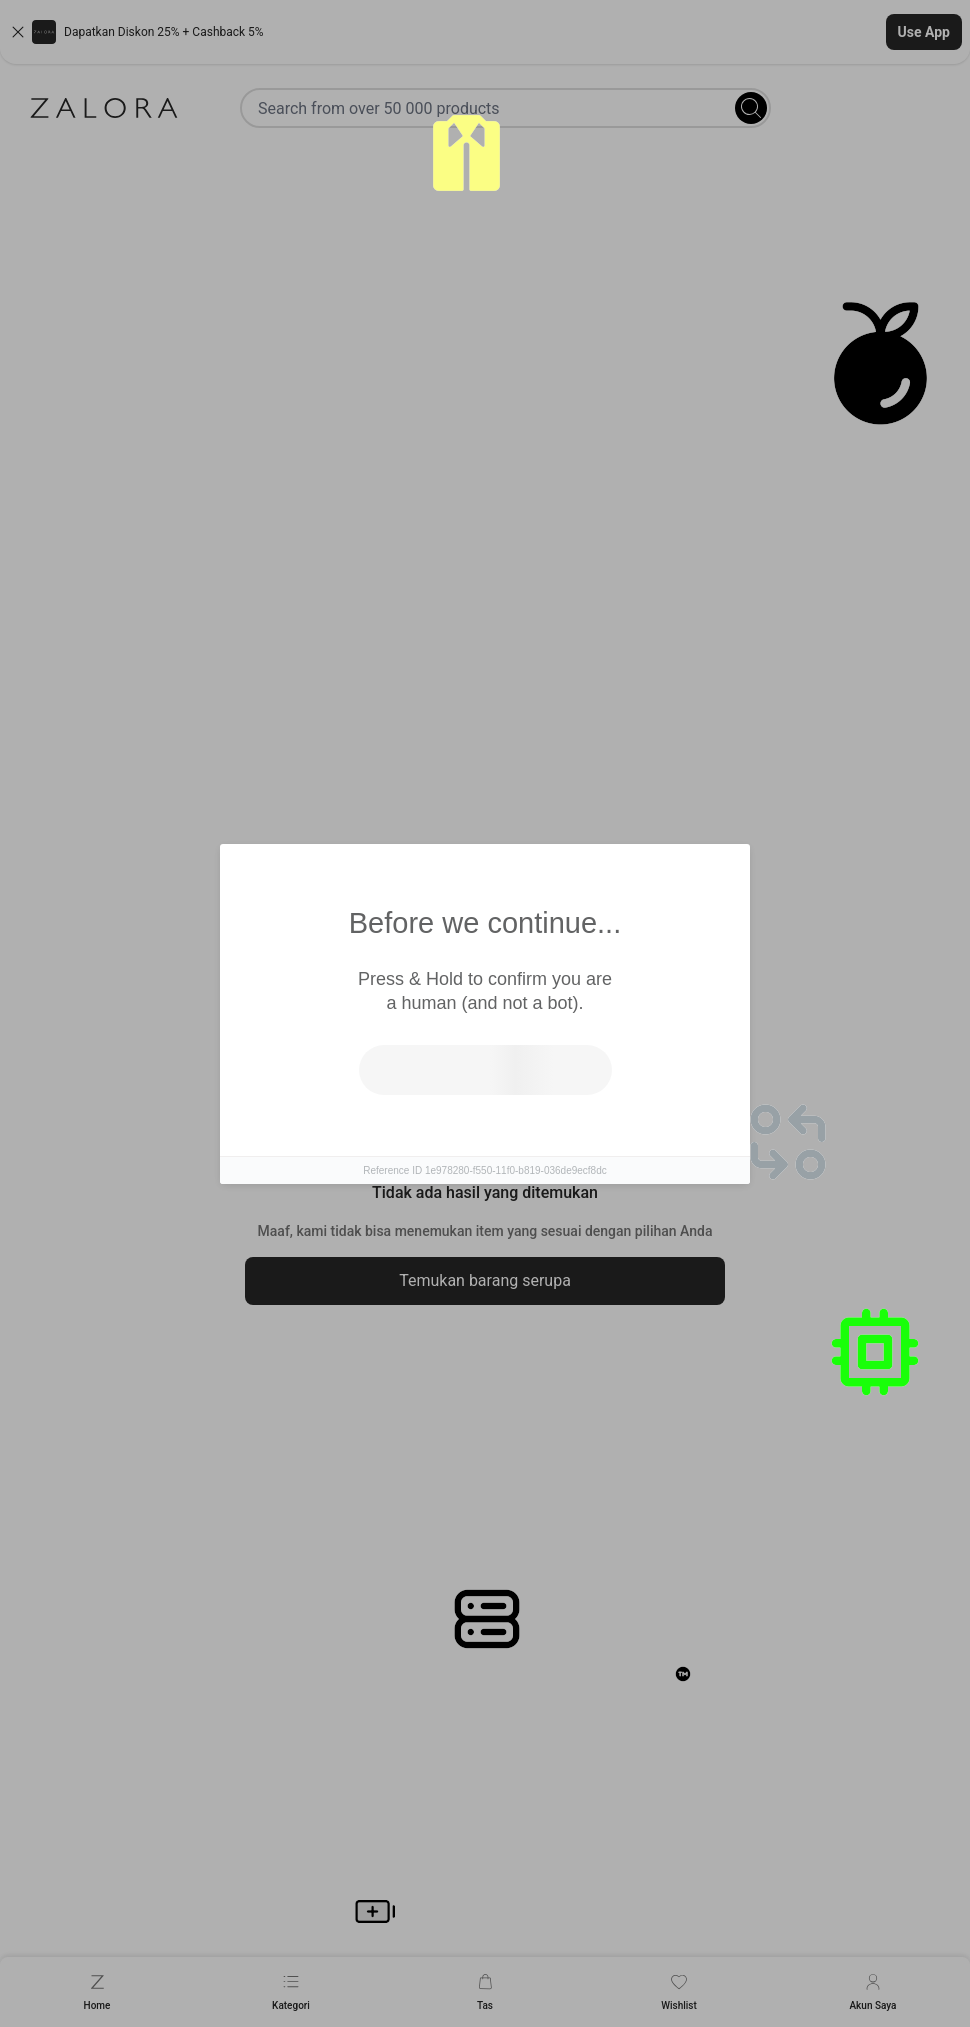  What do you see at coordinates (788, 1142) in the screenshot?
I see `transform or convert selected object` at bounding box center [788, 1142].